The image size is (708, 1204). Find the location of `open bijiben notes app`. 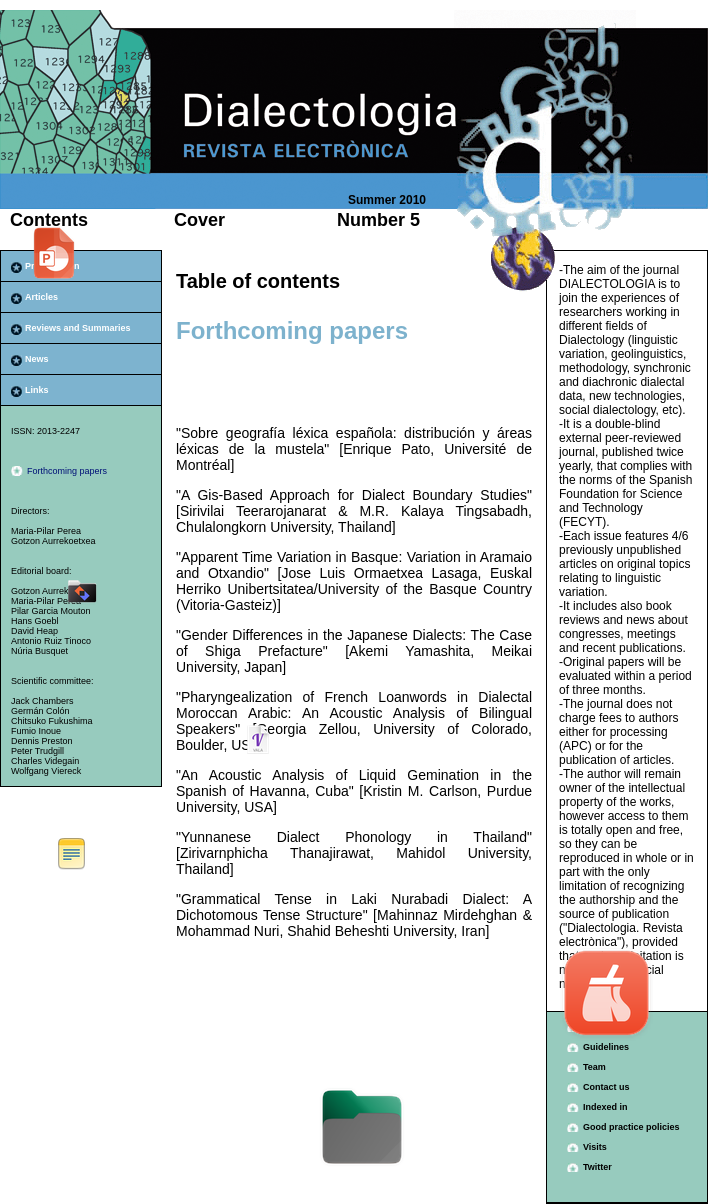

open bijiben notes app is located at coordinates (71, 853).